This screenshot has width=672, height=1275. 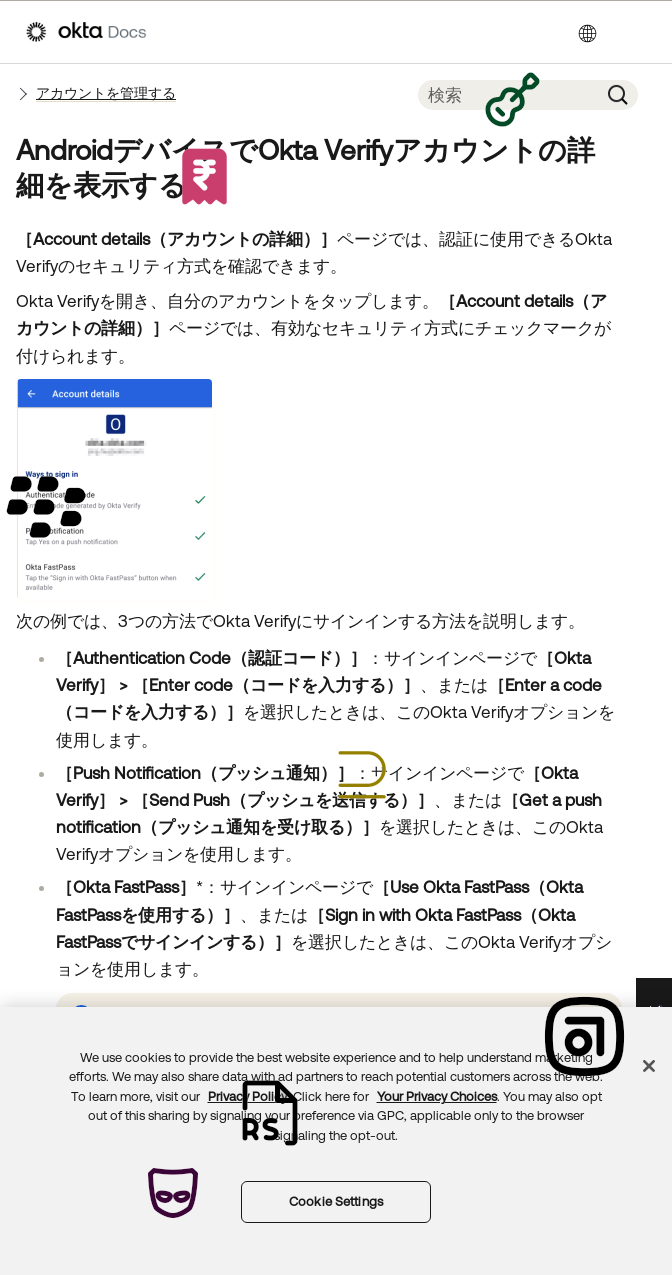 What do you see at coordinates (361, 776) in the screenshot?
I see `indicates a superset mathematical relationship` at bounding box center [361, 776].